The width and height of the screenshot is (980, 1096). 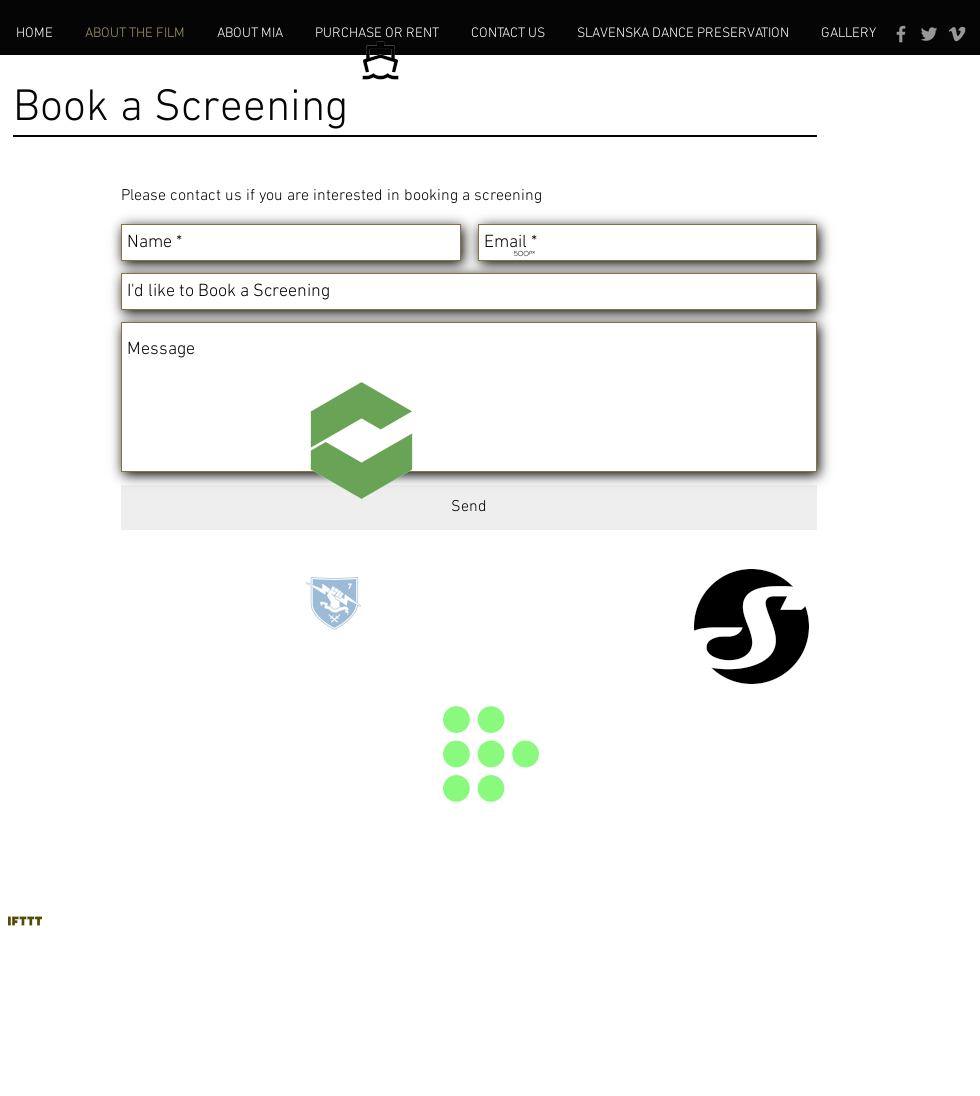 What do you see at coordinates (524, 253) in the screenshot?
I see `open the 500px photography platform` at bounding box center [524, 253].